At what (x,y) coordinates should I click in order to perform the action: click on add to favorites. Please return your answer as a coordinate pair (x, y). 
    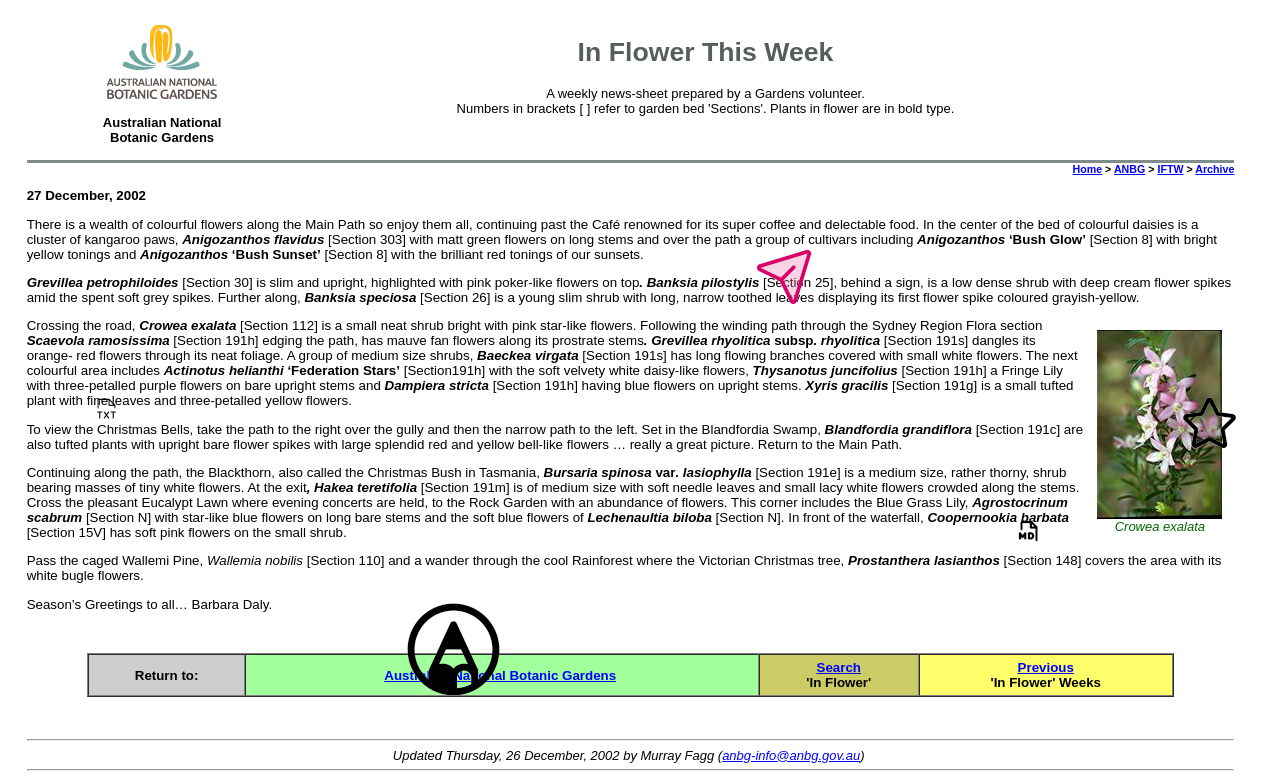
    Looking at the image, I should click on (1209, 423).